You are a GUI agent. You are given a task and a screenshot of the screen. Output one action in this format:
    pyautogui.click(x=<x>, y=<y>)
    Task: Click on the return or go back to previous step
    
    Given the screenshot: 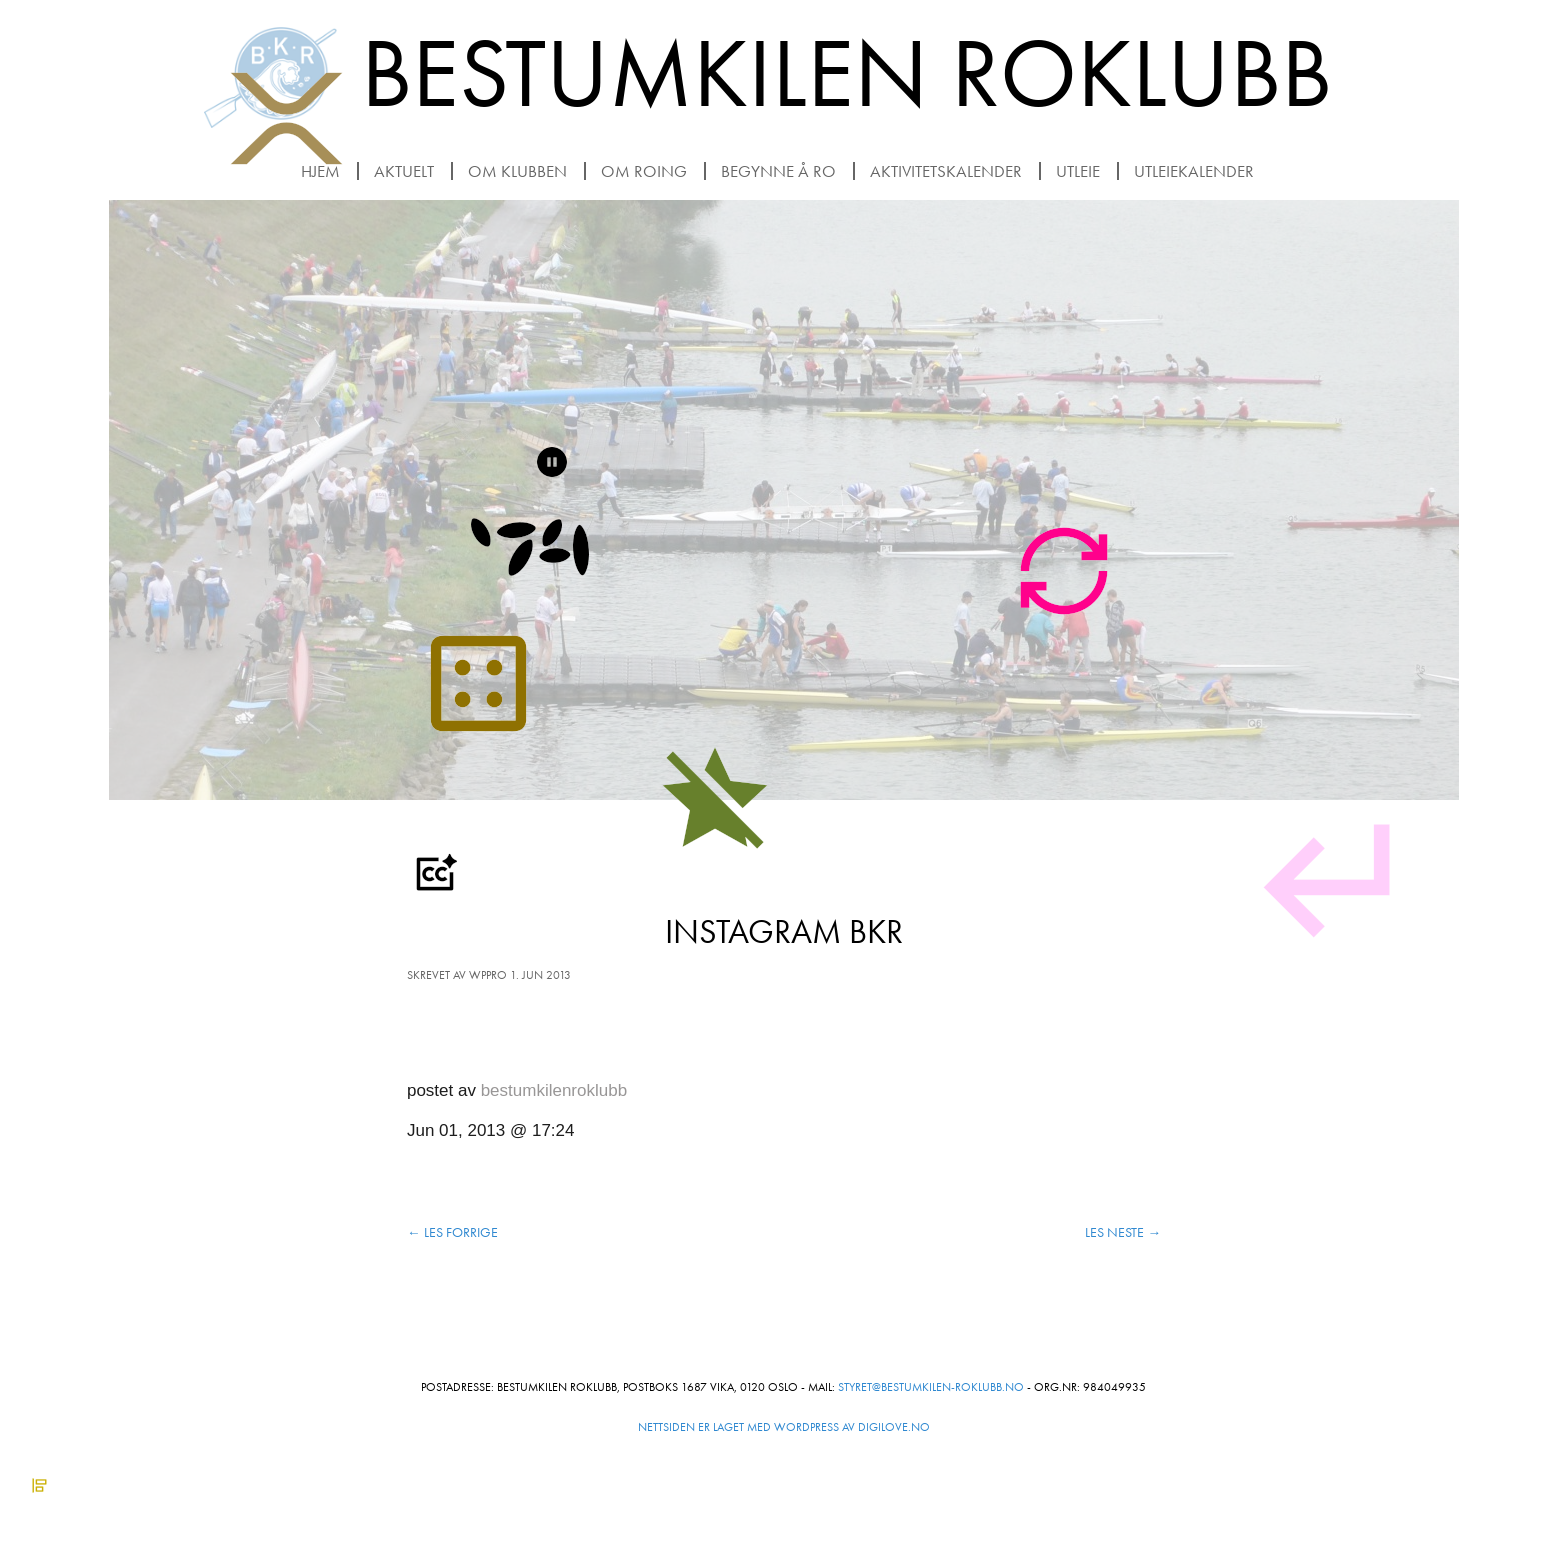 What is the action you would take?
    pyautogui.click(x=1334, y=879)
    